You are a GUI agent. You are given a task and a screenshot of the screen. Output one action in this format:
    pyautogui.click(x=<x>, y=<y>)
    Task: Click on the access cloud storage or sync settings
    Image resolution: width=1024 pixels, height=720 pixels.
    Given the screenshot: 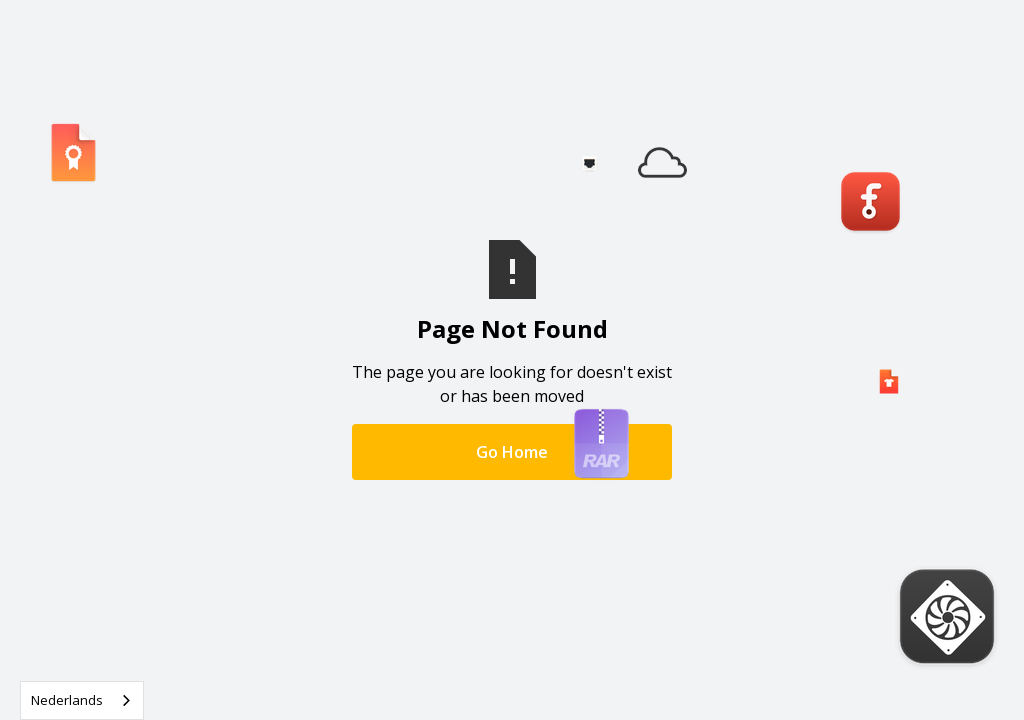 What is the action you would take?
    pyautogui.click(x=662, y=162)
    